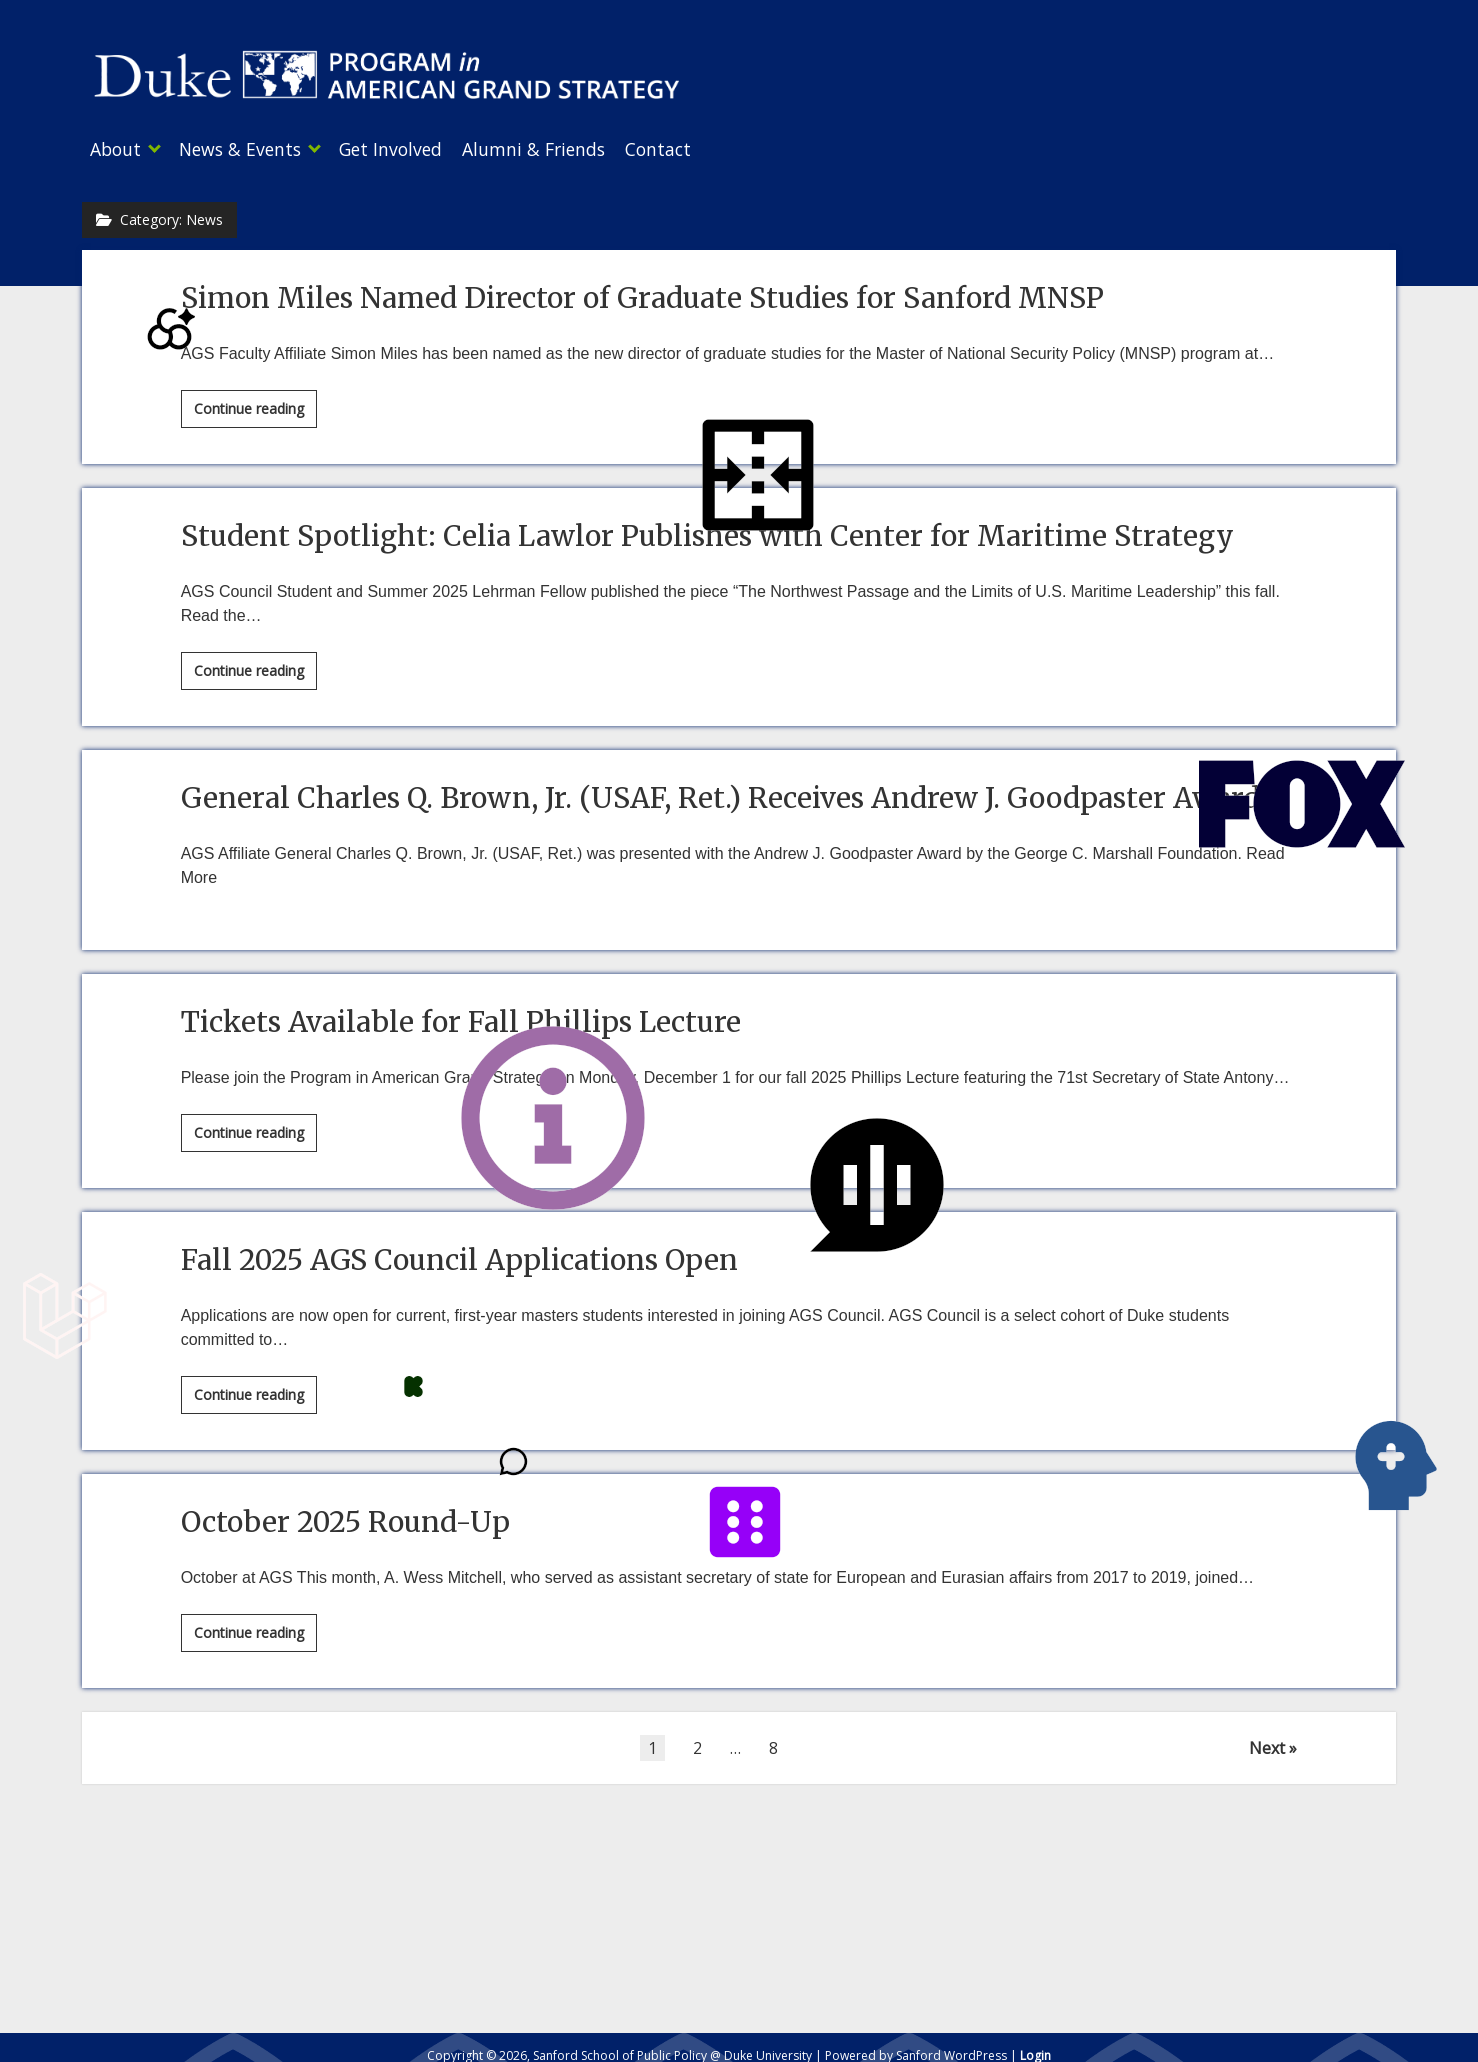  What do you see at coordinates (758, 475) in the screenshot?
I see `merge selected cells horizontally in a table` at bounding box center [758, 475].